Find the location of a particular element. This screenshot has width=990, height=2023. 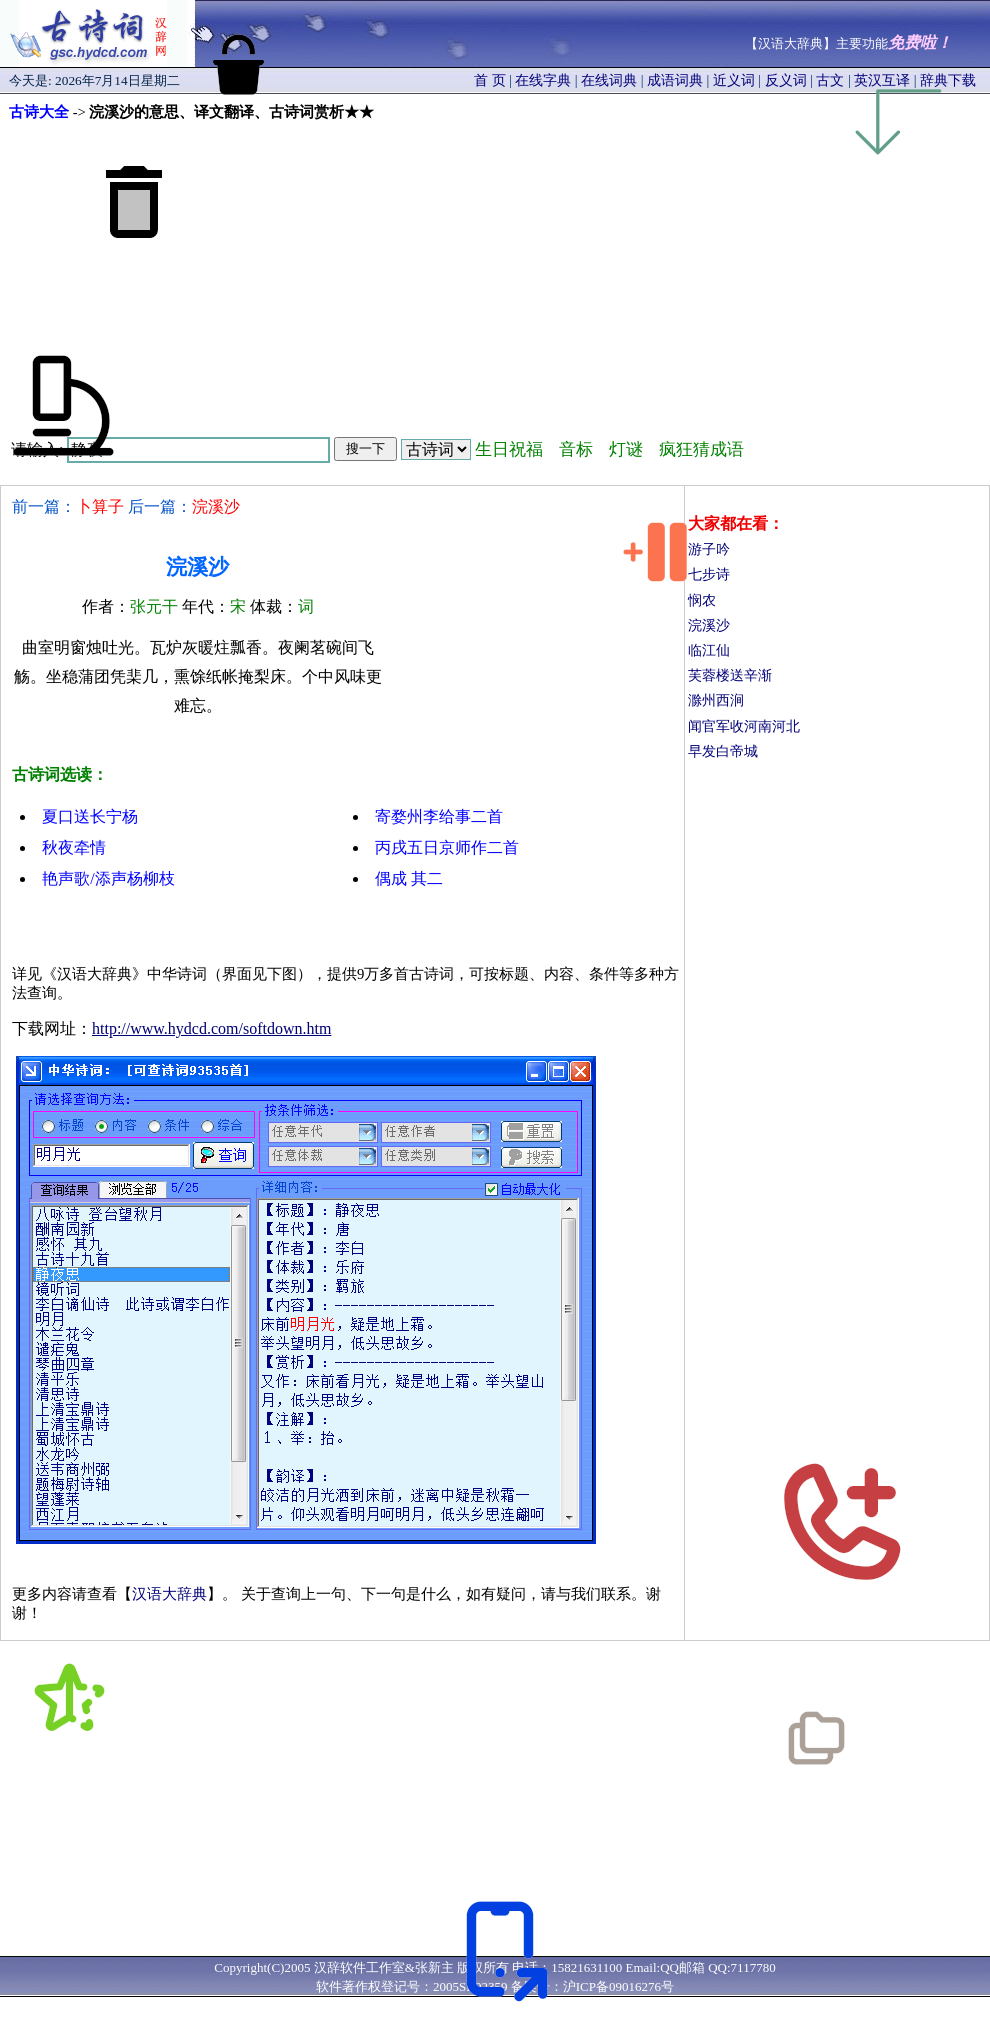

add a new column to the left is located at coordinates (660, 552).